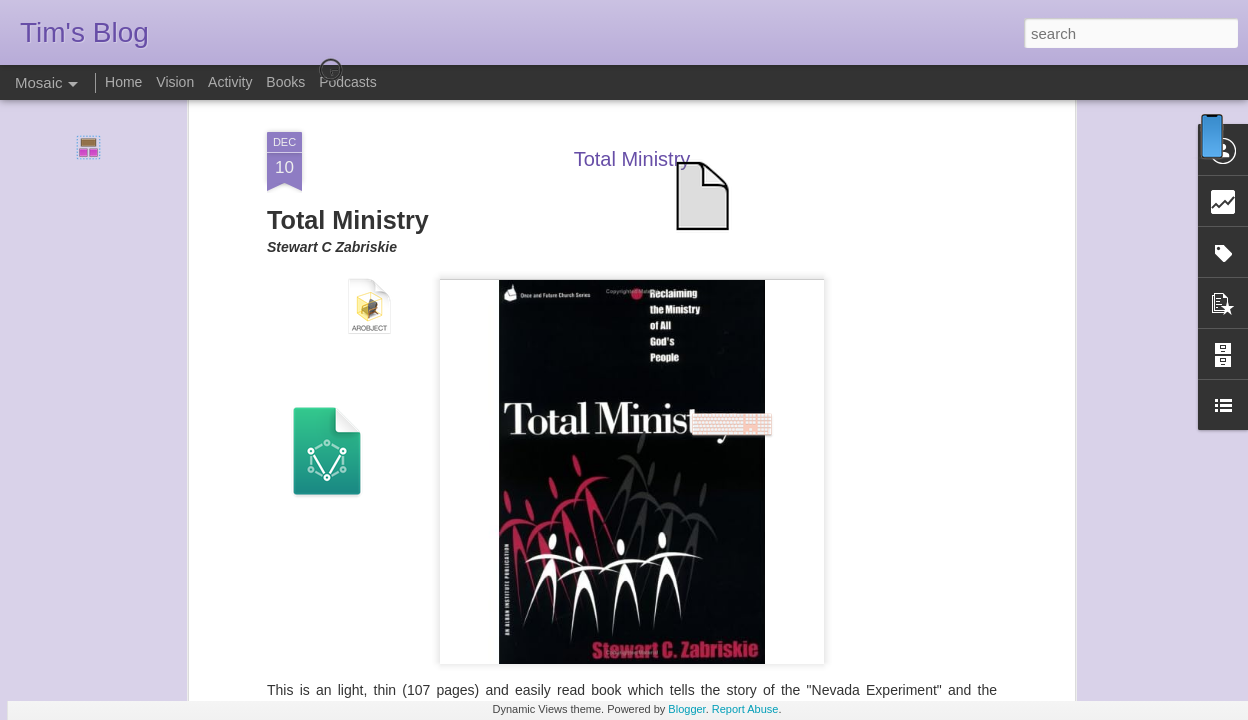 Image resolution: width=1248 pixels, height=720 pixels. I want to click on generic file in sidebar navigation, so click(702, 196).